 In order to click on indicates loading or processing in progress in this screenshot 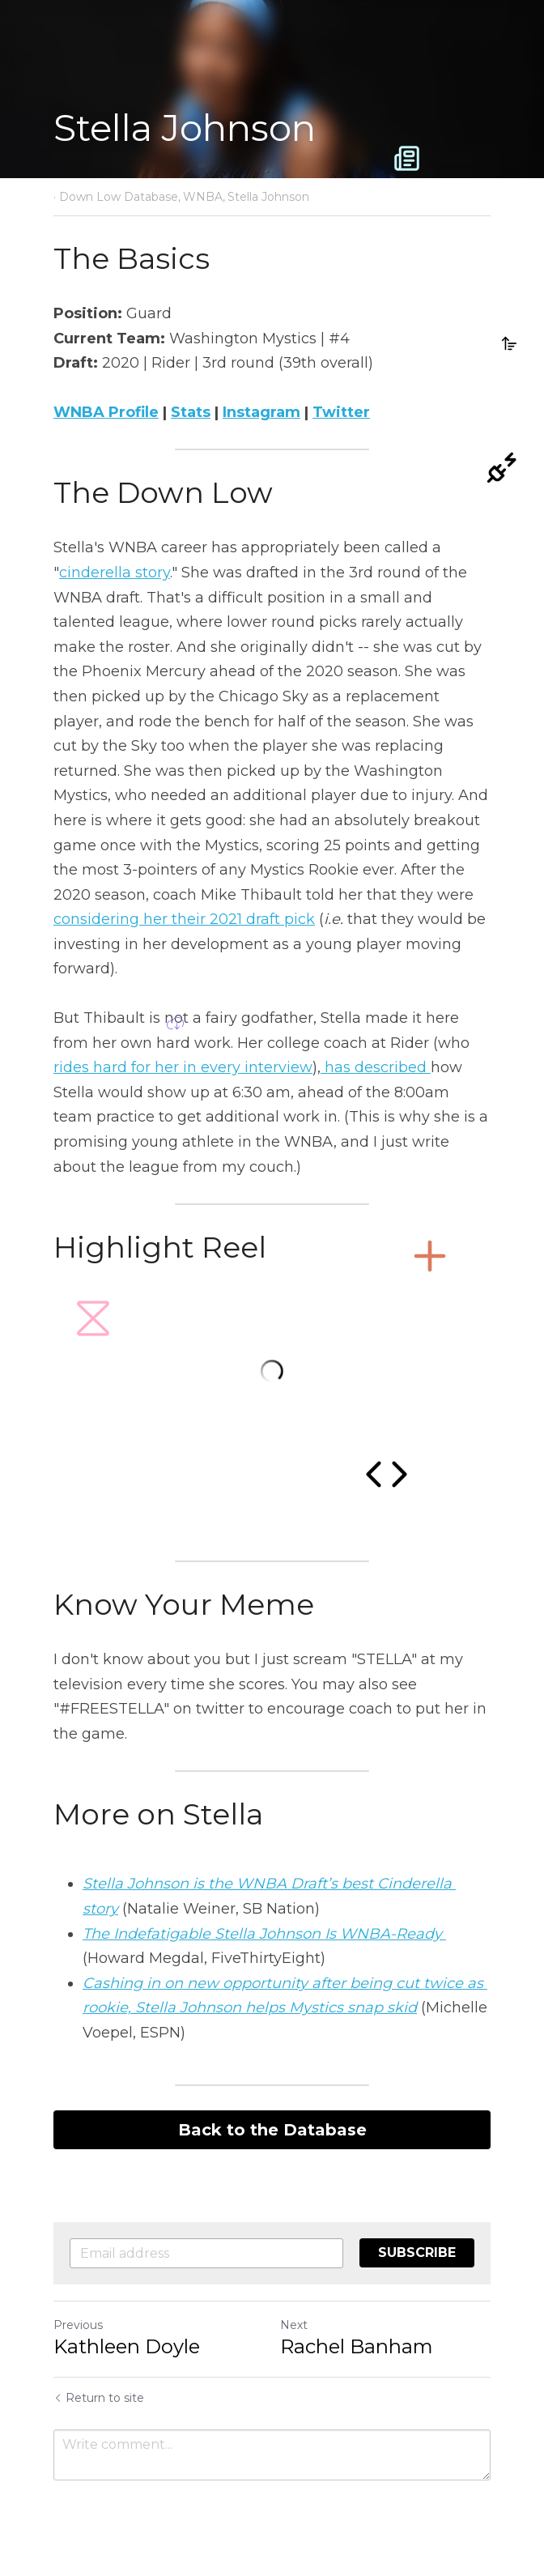, I will do `click(93, 1318)`.